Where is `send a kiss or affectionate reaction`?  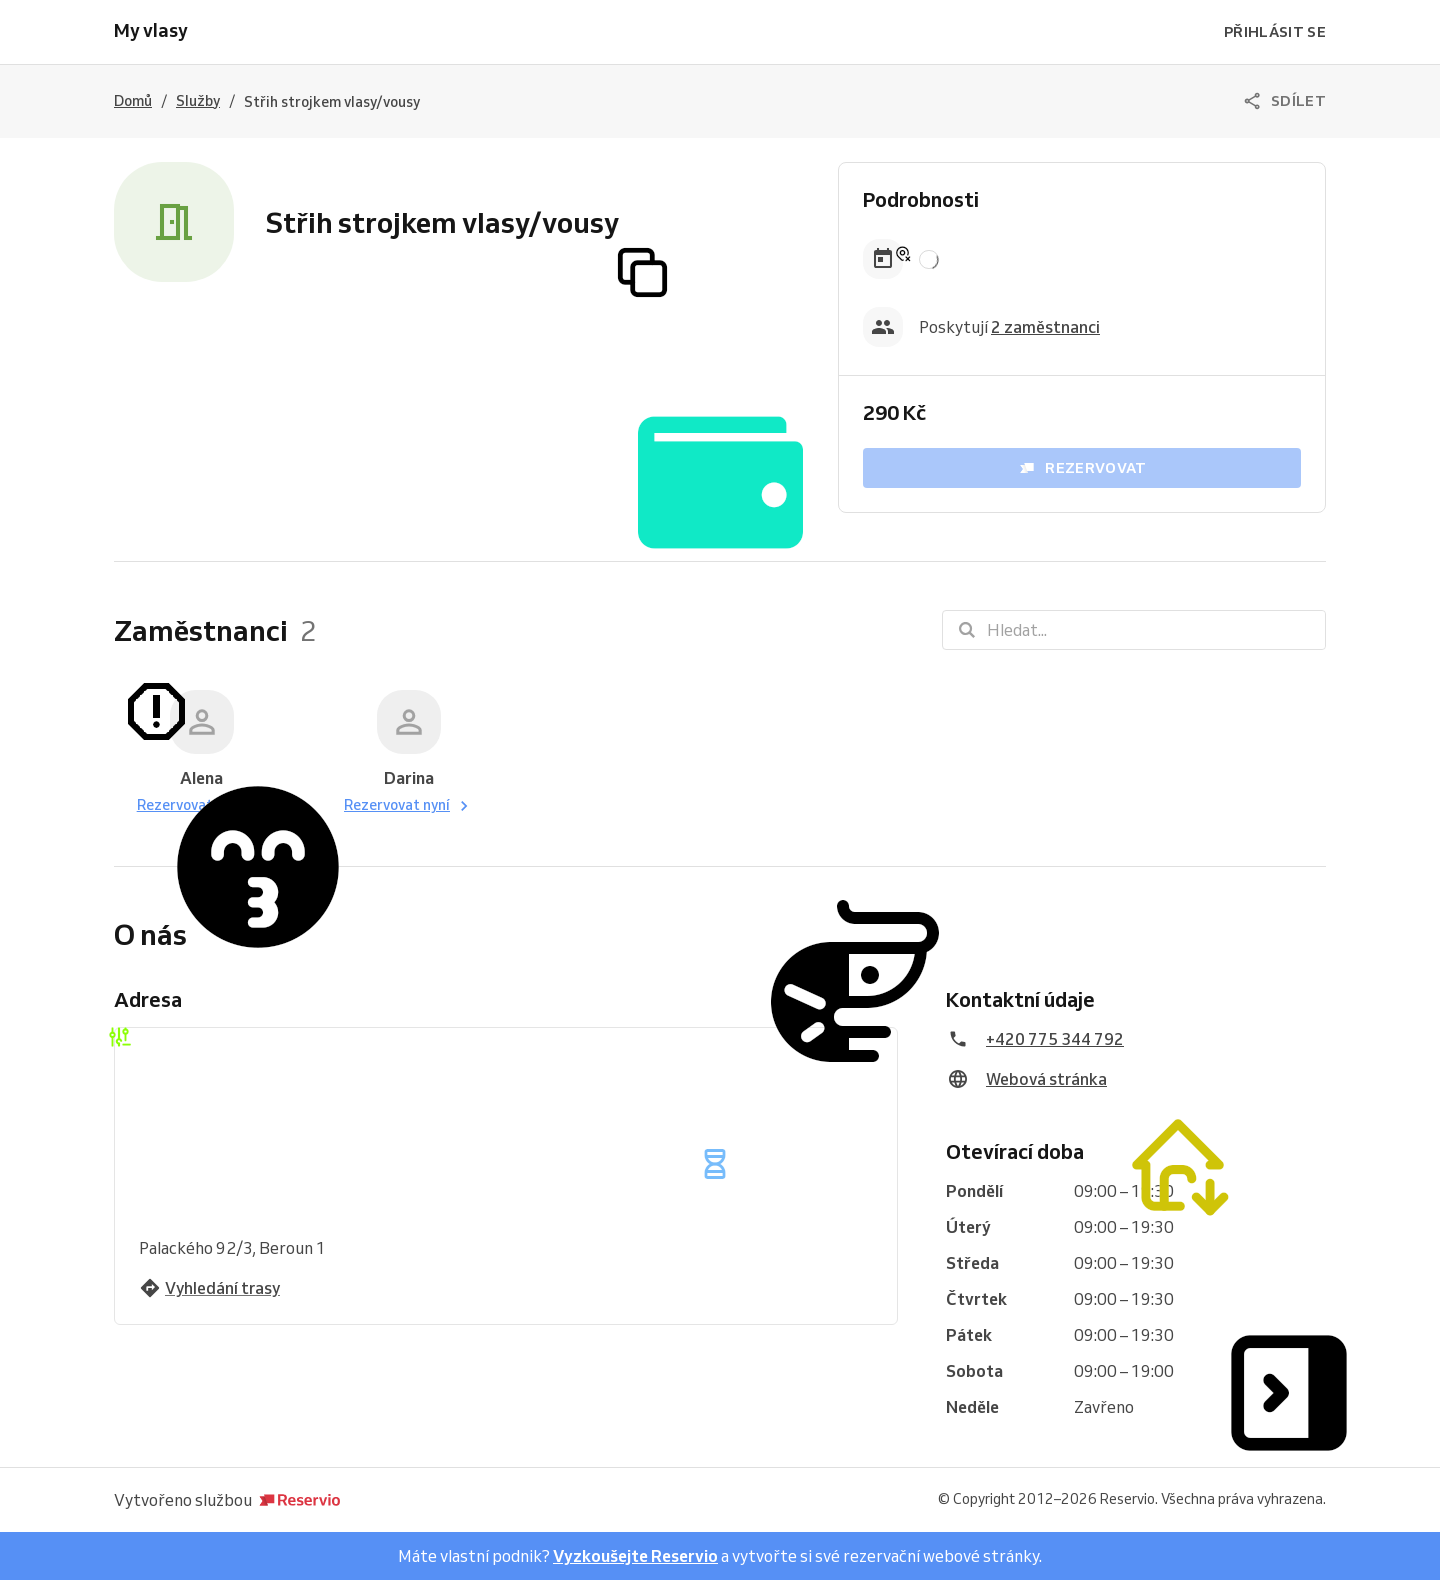
send a kiss or affectionate reaction is located at coordinates (258, 867).